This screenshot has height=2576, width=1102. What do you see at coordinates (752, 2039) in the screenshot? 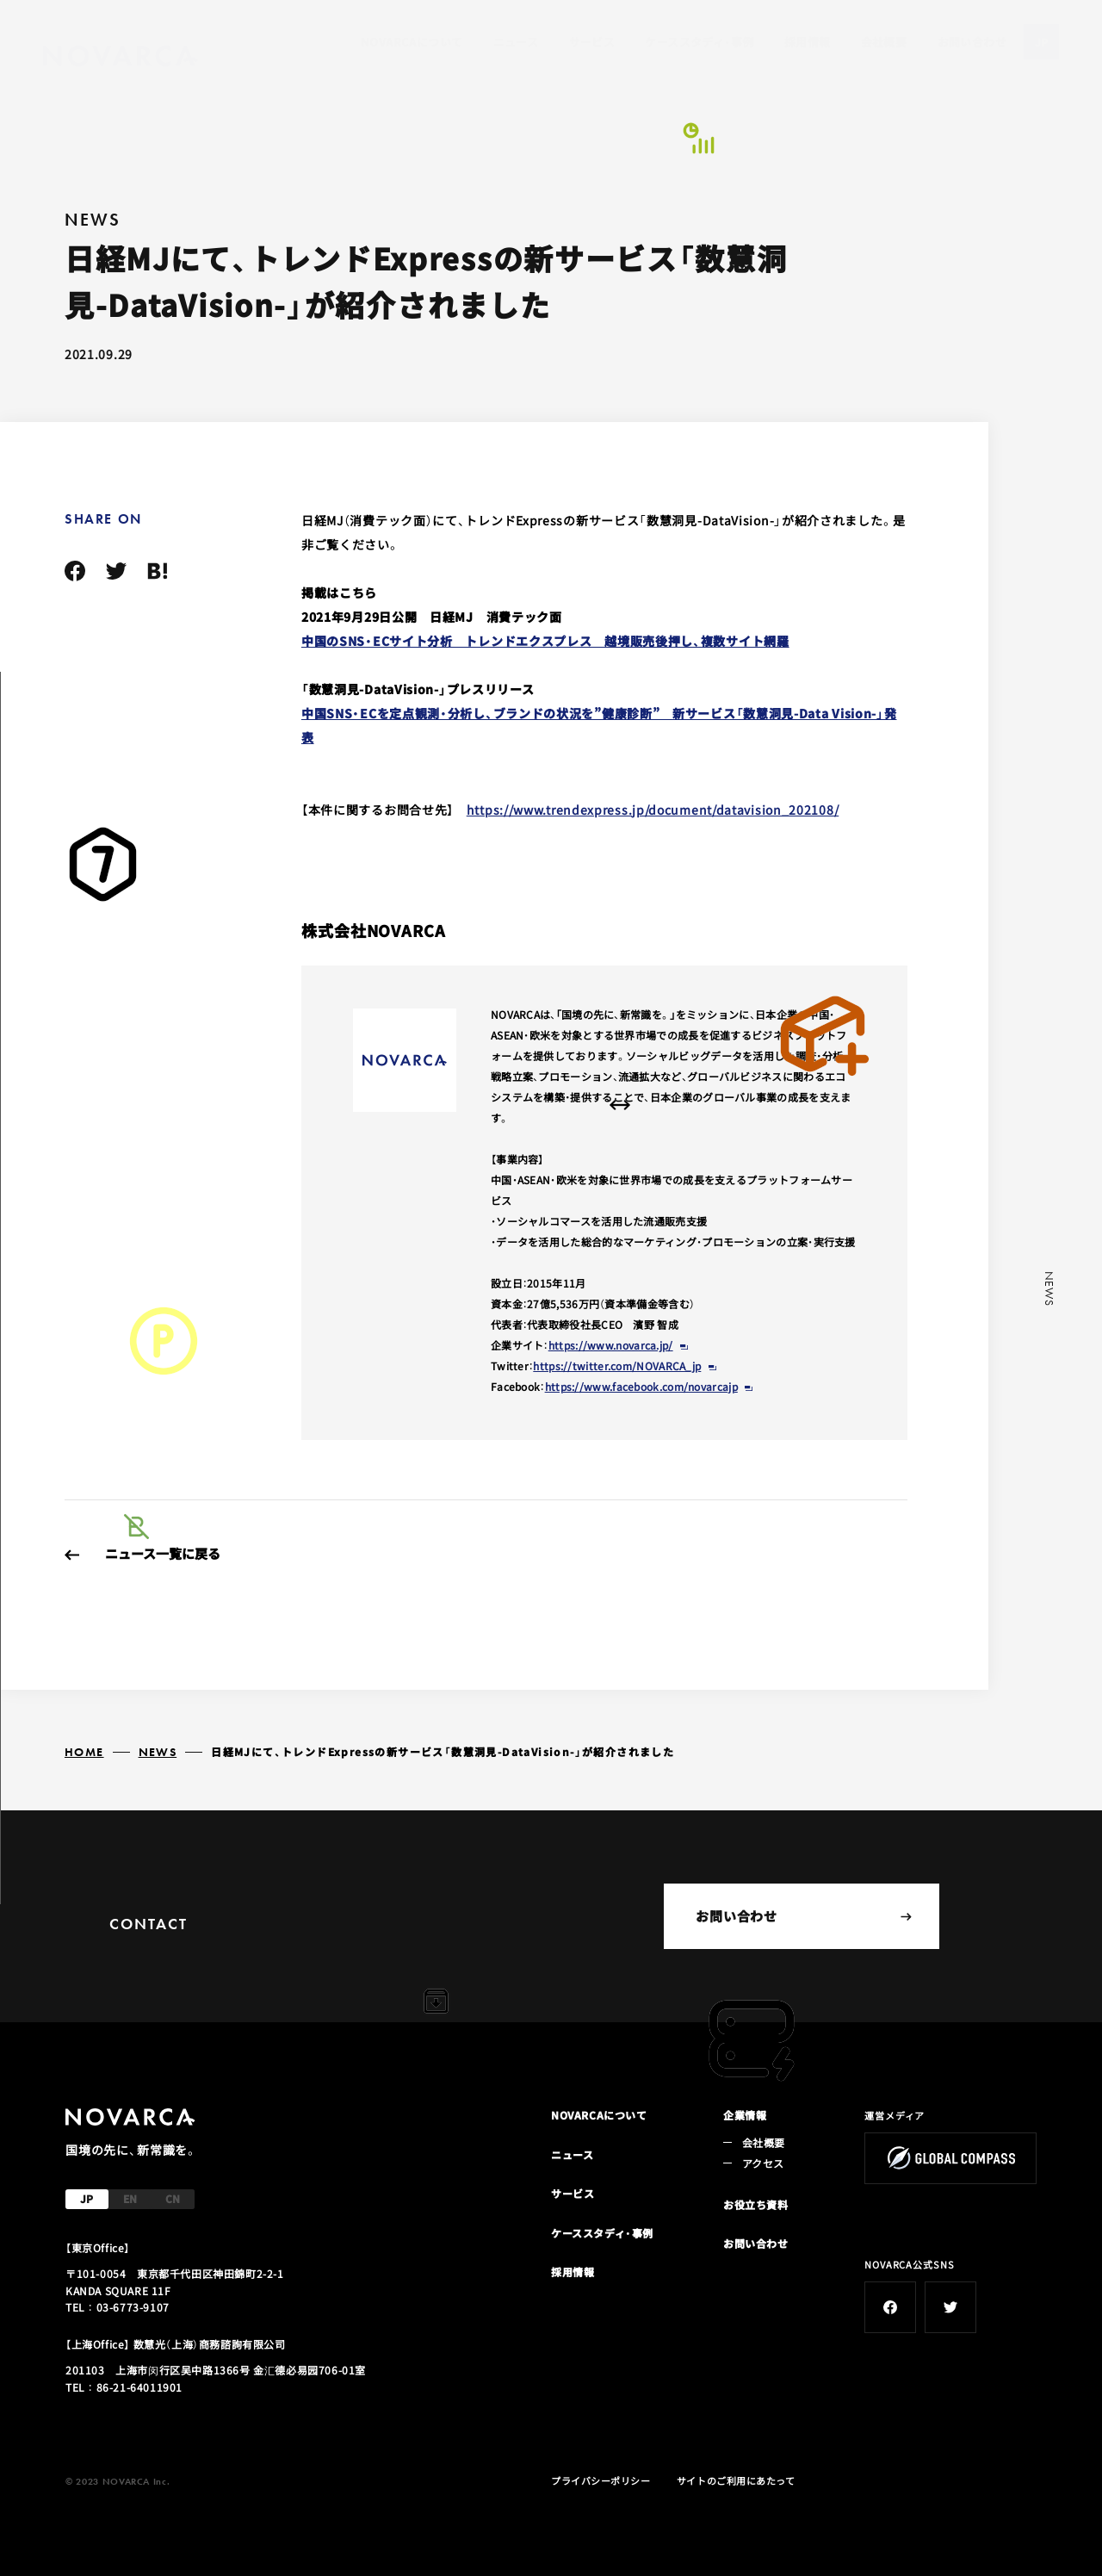
I see `server power status or electrical connection` at bounding box center [752, 2039].